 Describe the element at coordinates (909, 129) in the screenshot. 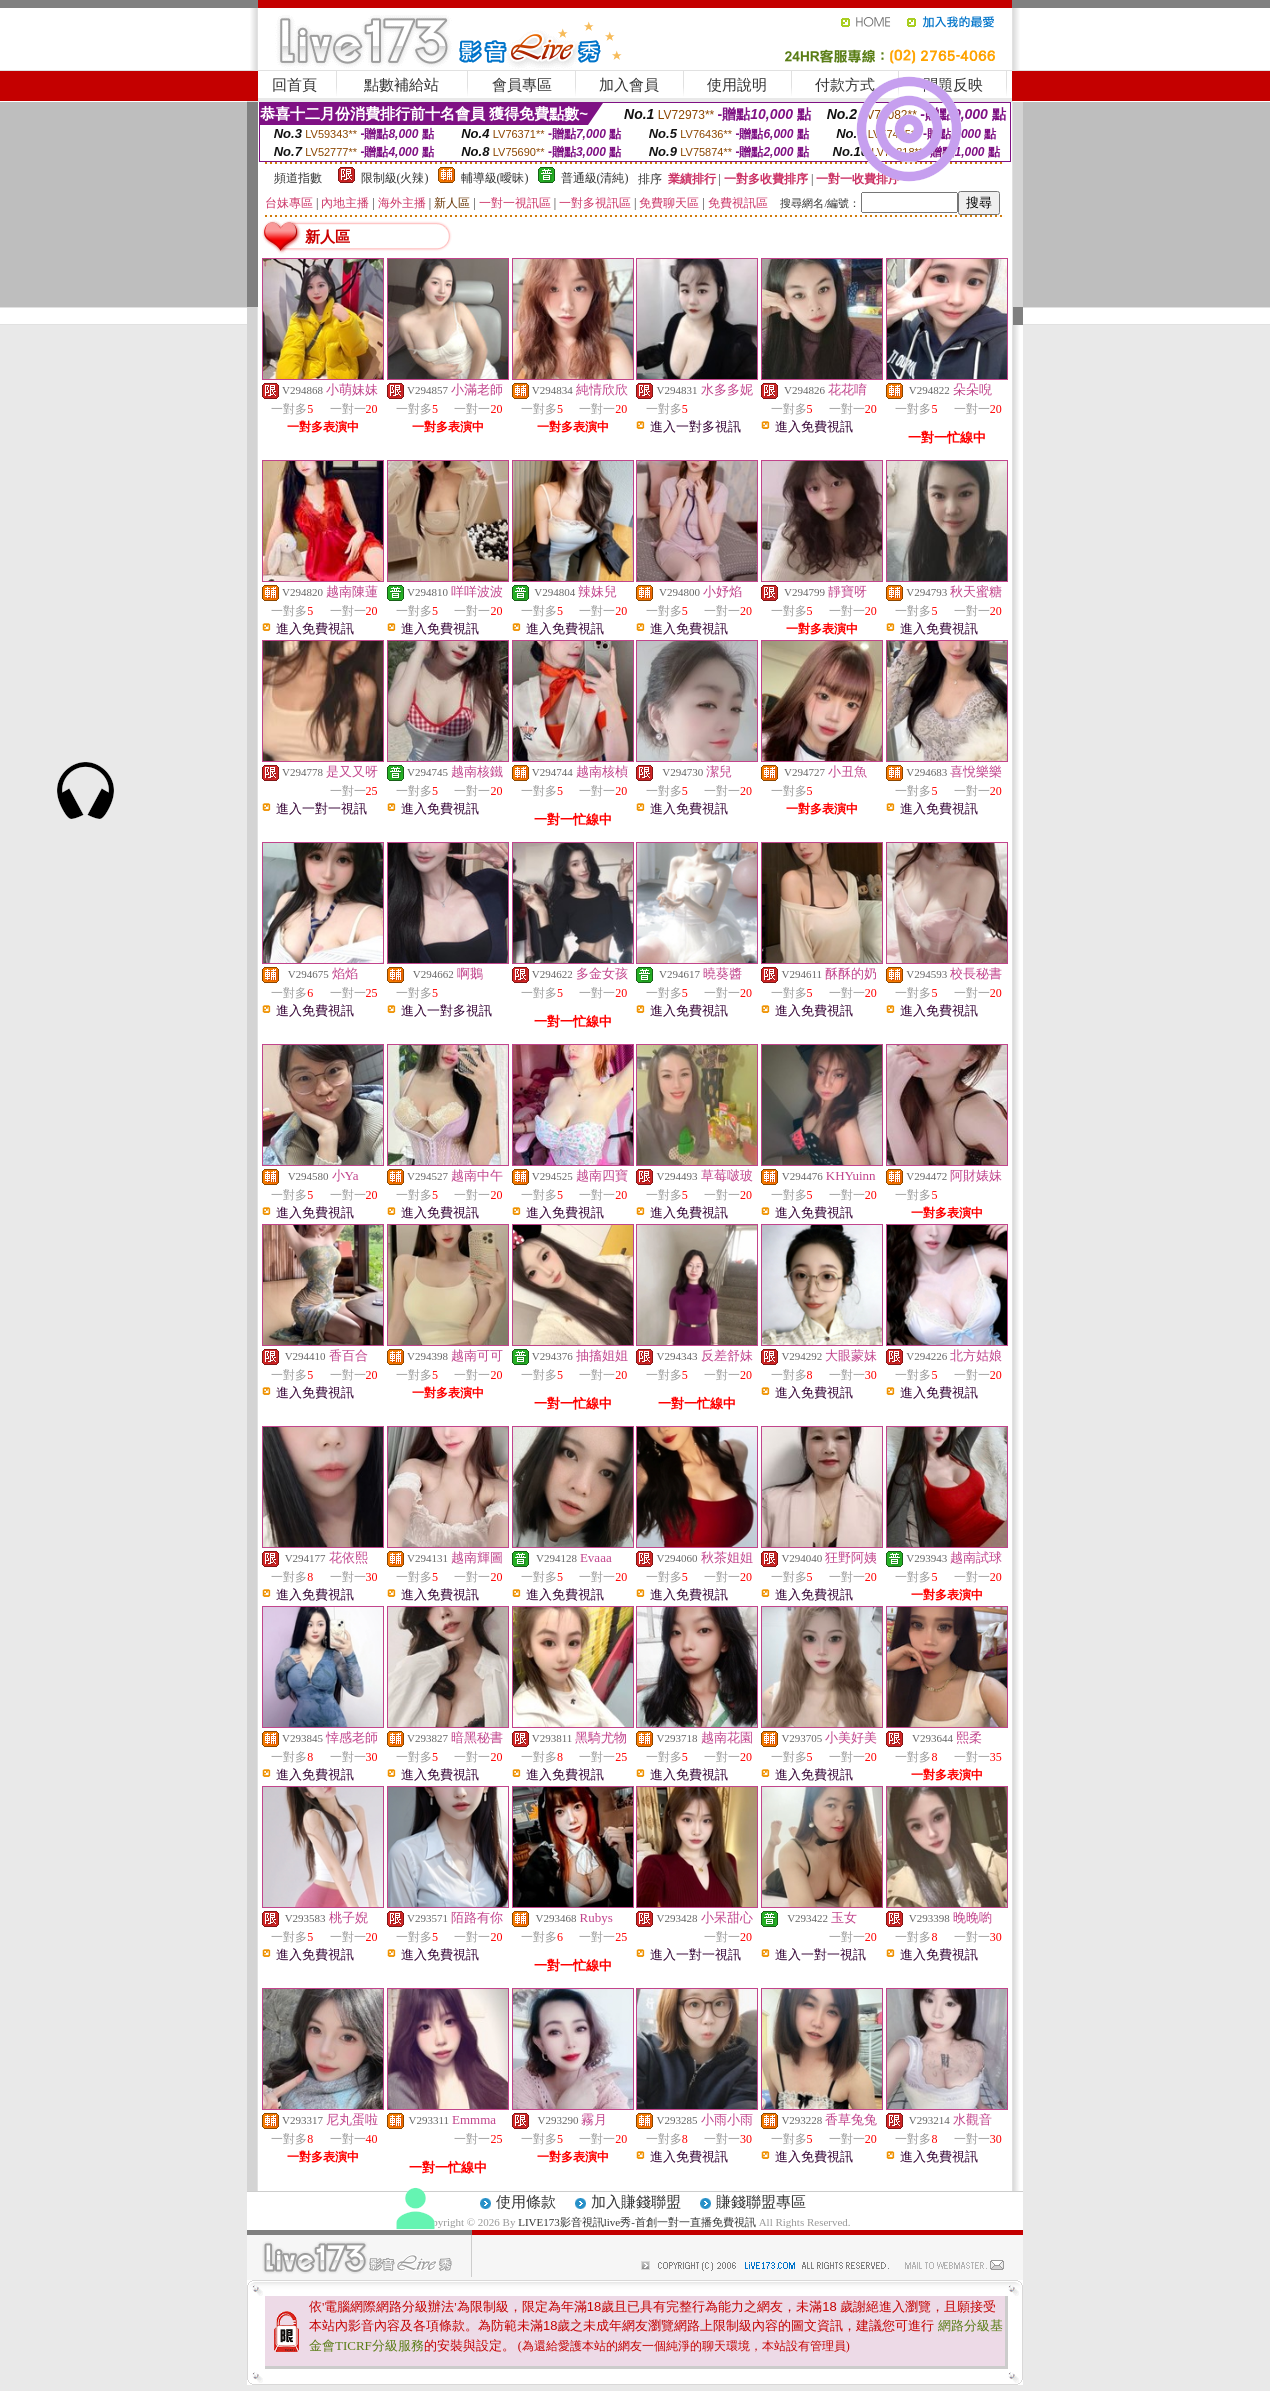

I see `set a goal or target` at that location.